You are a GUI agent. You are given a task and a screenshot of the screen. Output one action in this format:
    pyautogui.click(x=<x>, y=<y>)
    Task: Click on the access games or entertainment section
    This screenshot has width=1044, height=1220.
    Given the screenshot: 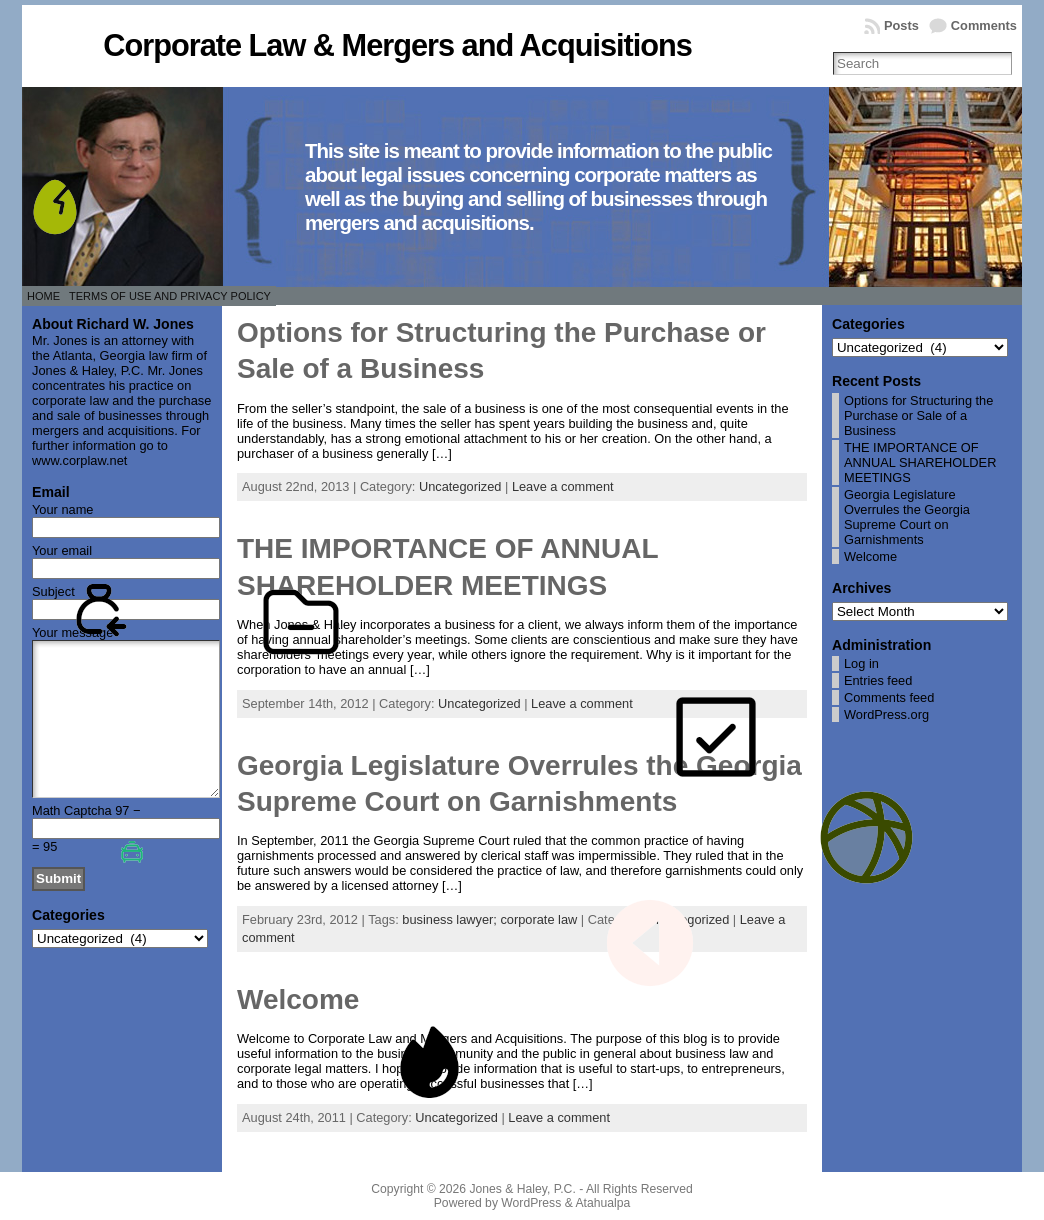 What is the action you would take?
    pyautogui.click(x=866, y=837)
    